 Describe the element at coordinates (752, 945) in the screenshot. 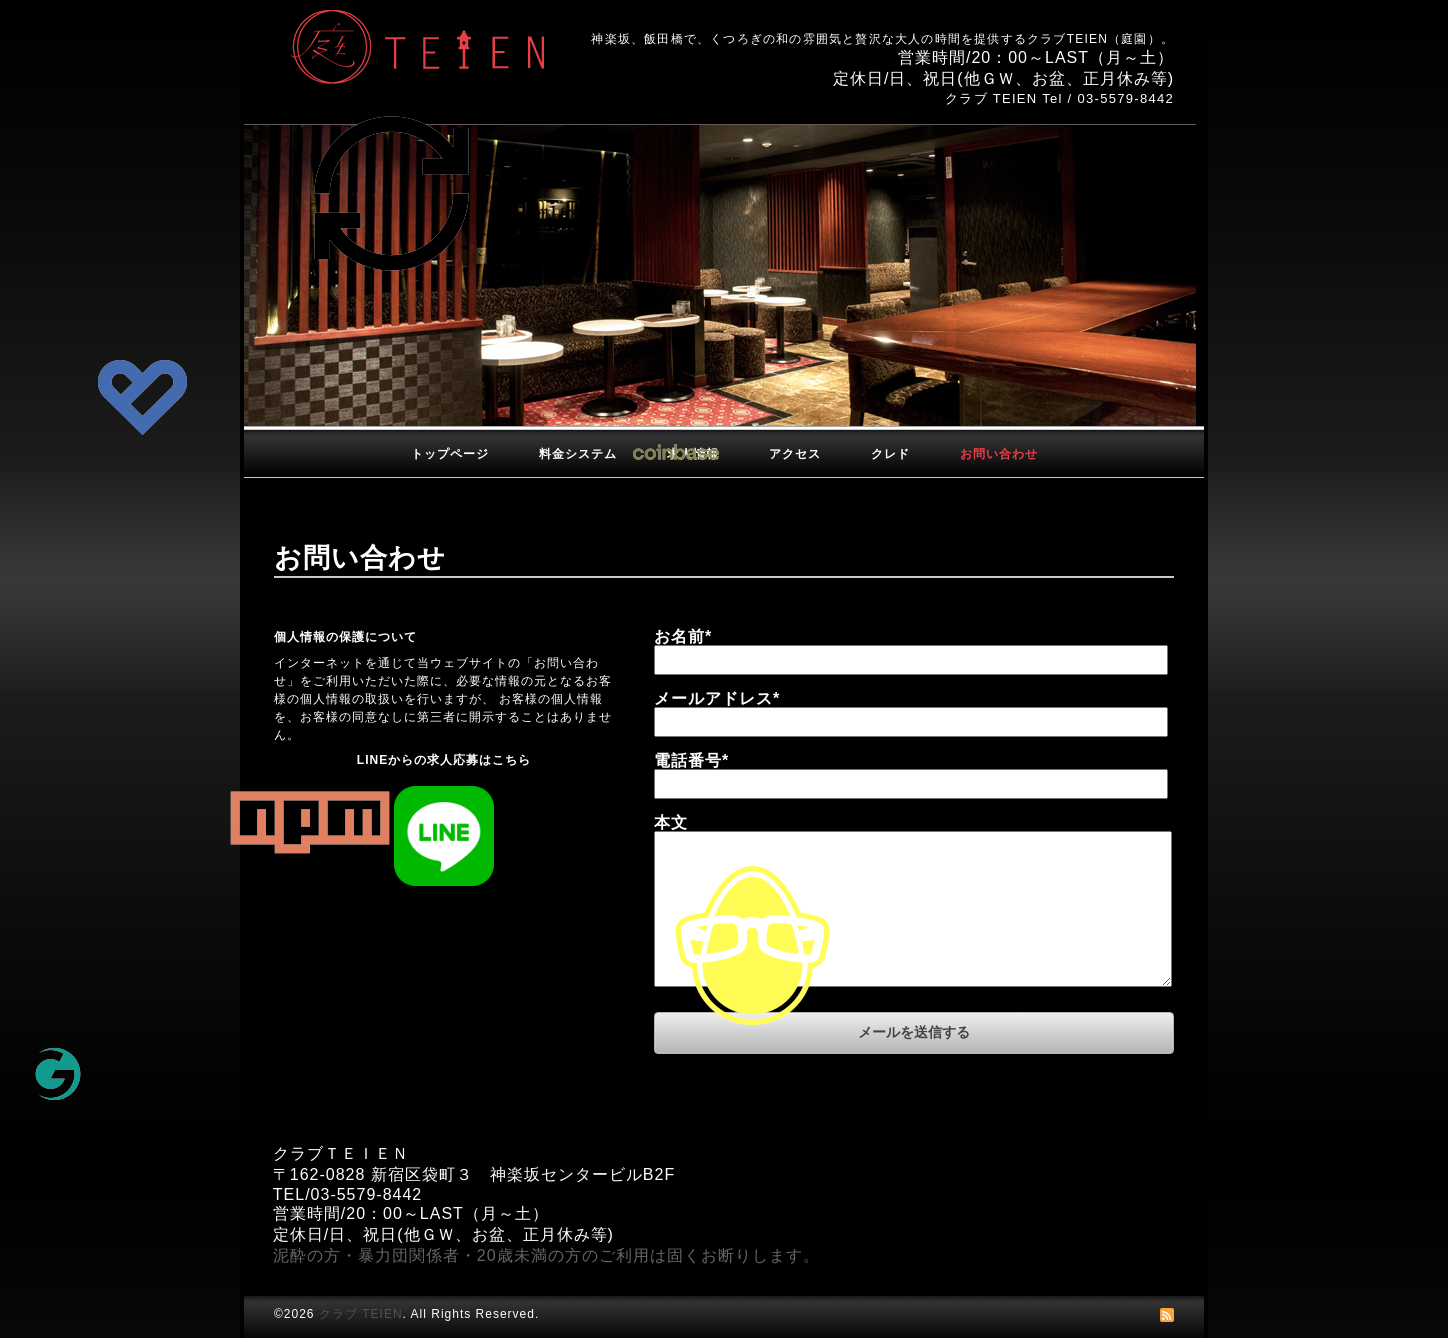

I see `egghead.io logo - access web development tutorials and courses` at that location.